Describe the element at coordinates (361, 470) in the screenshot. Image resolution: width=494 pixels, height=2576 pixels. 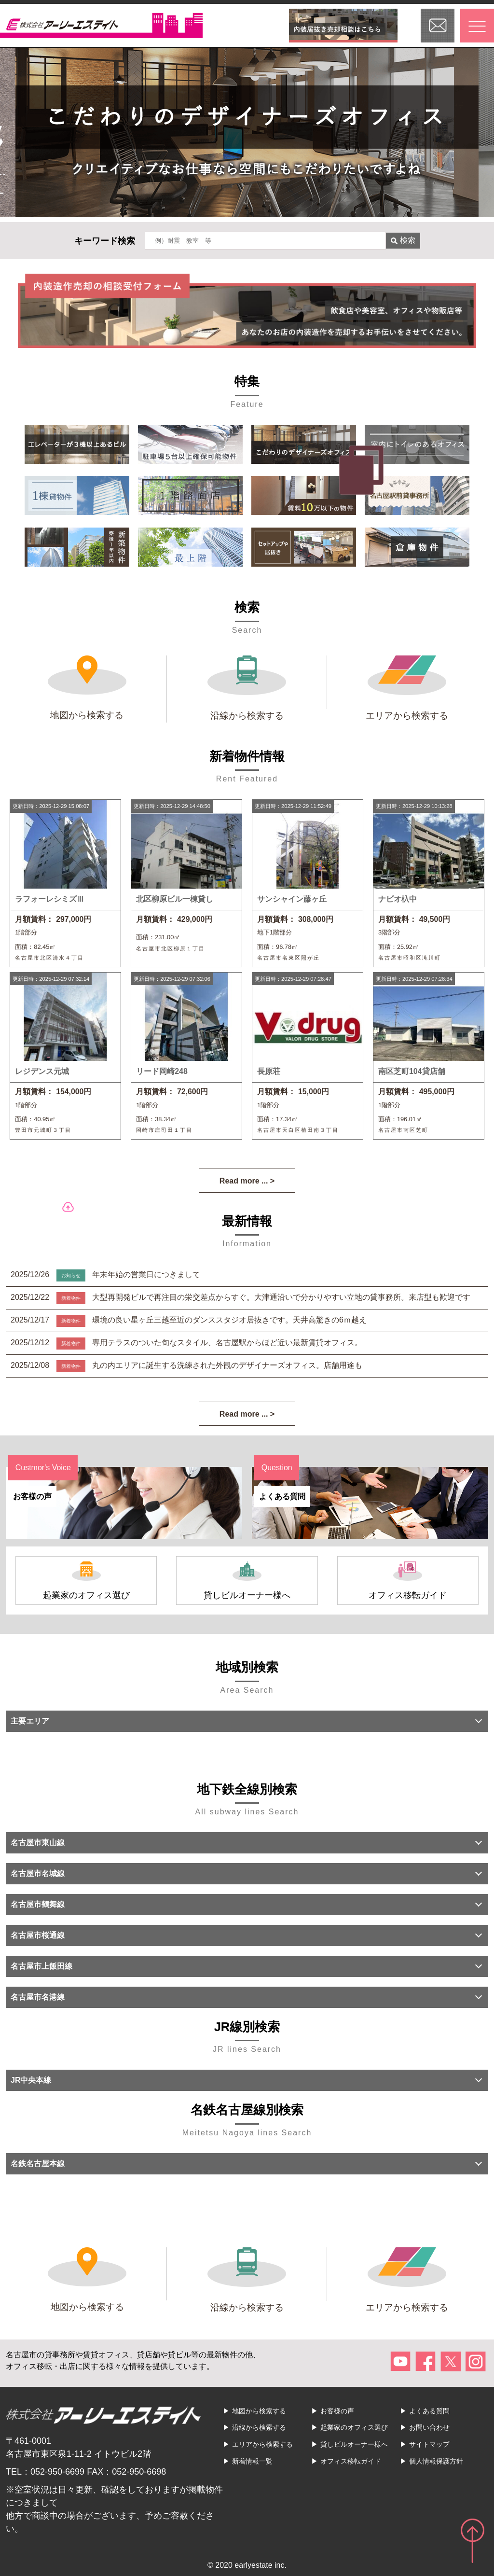
I see `copy file to clipboard` at that location.